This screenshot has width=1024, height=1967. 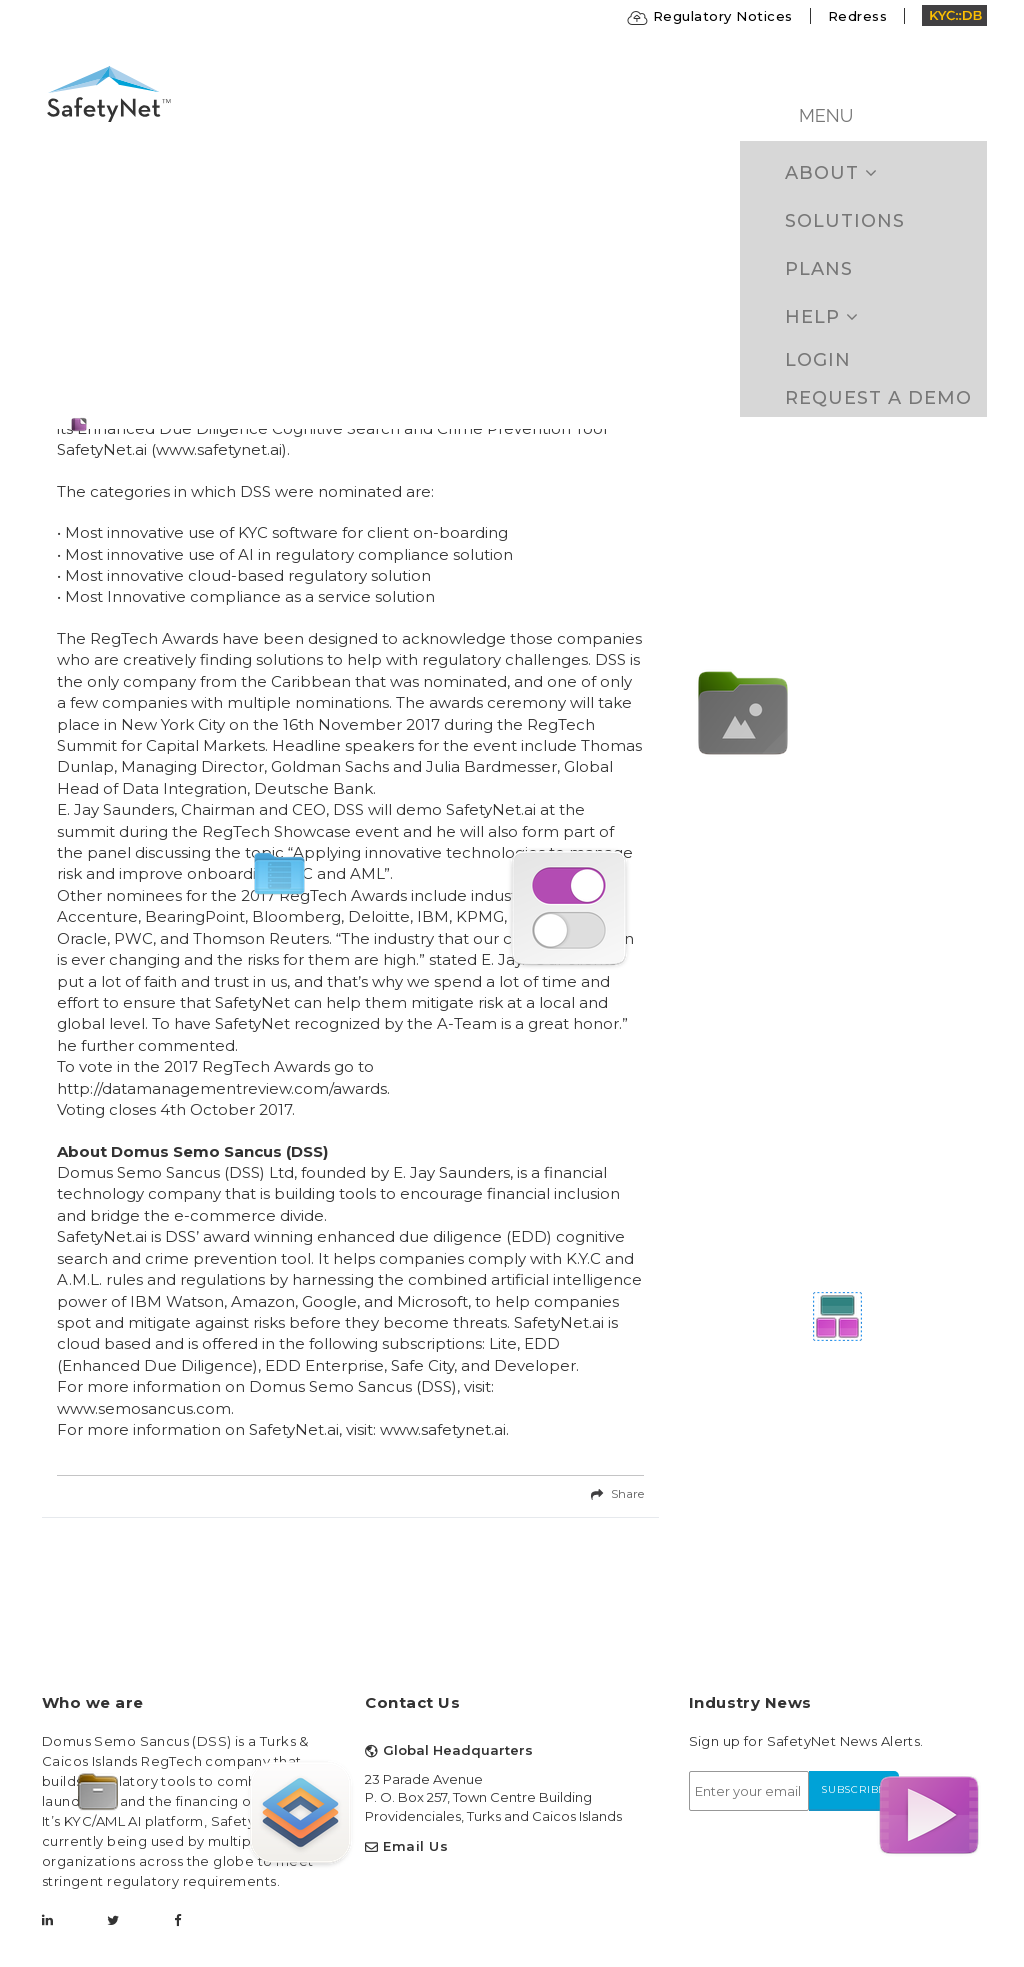 I want to click on open ripcord messaging app, so click(x=300, y=1812).